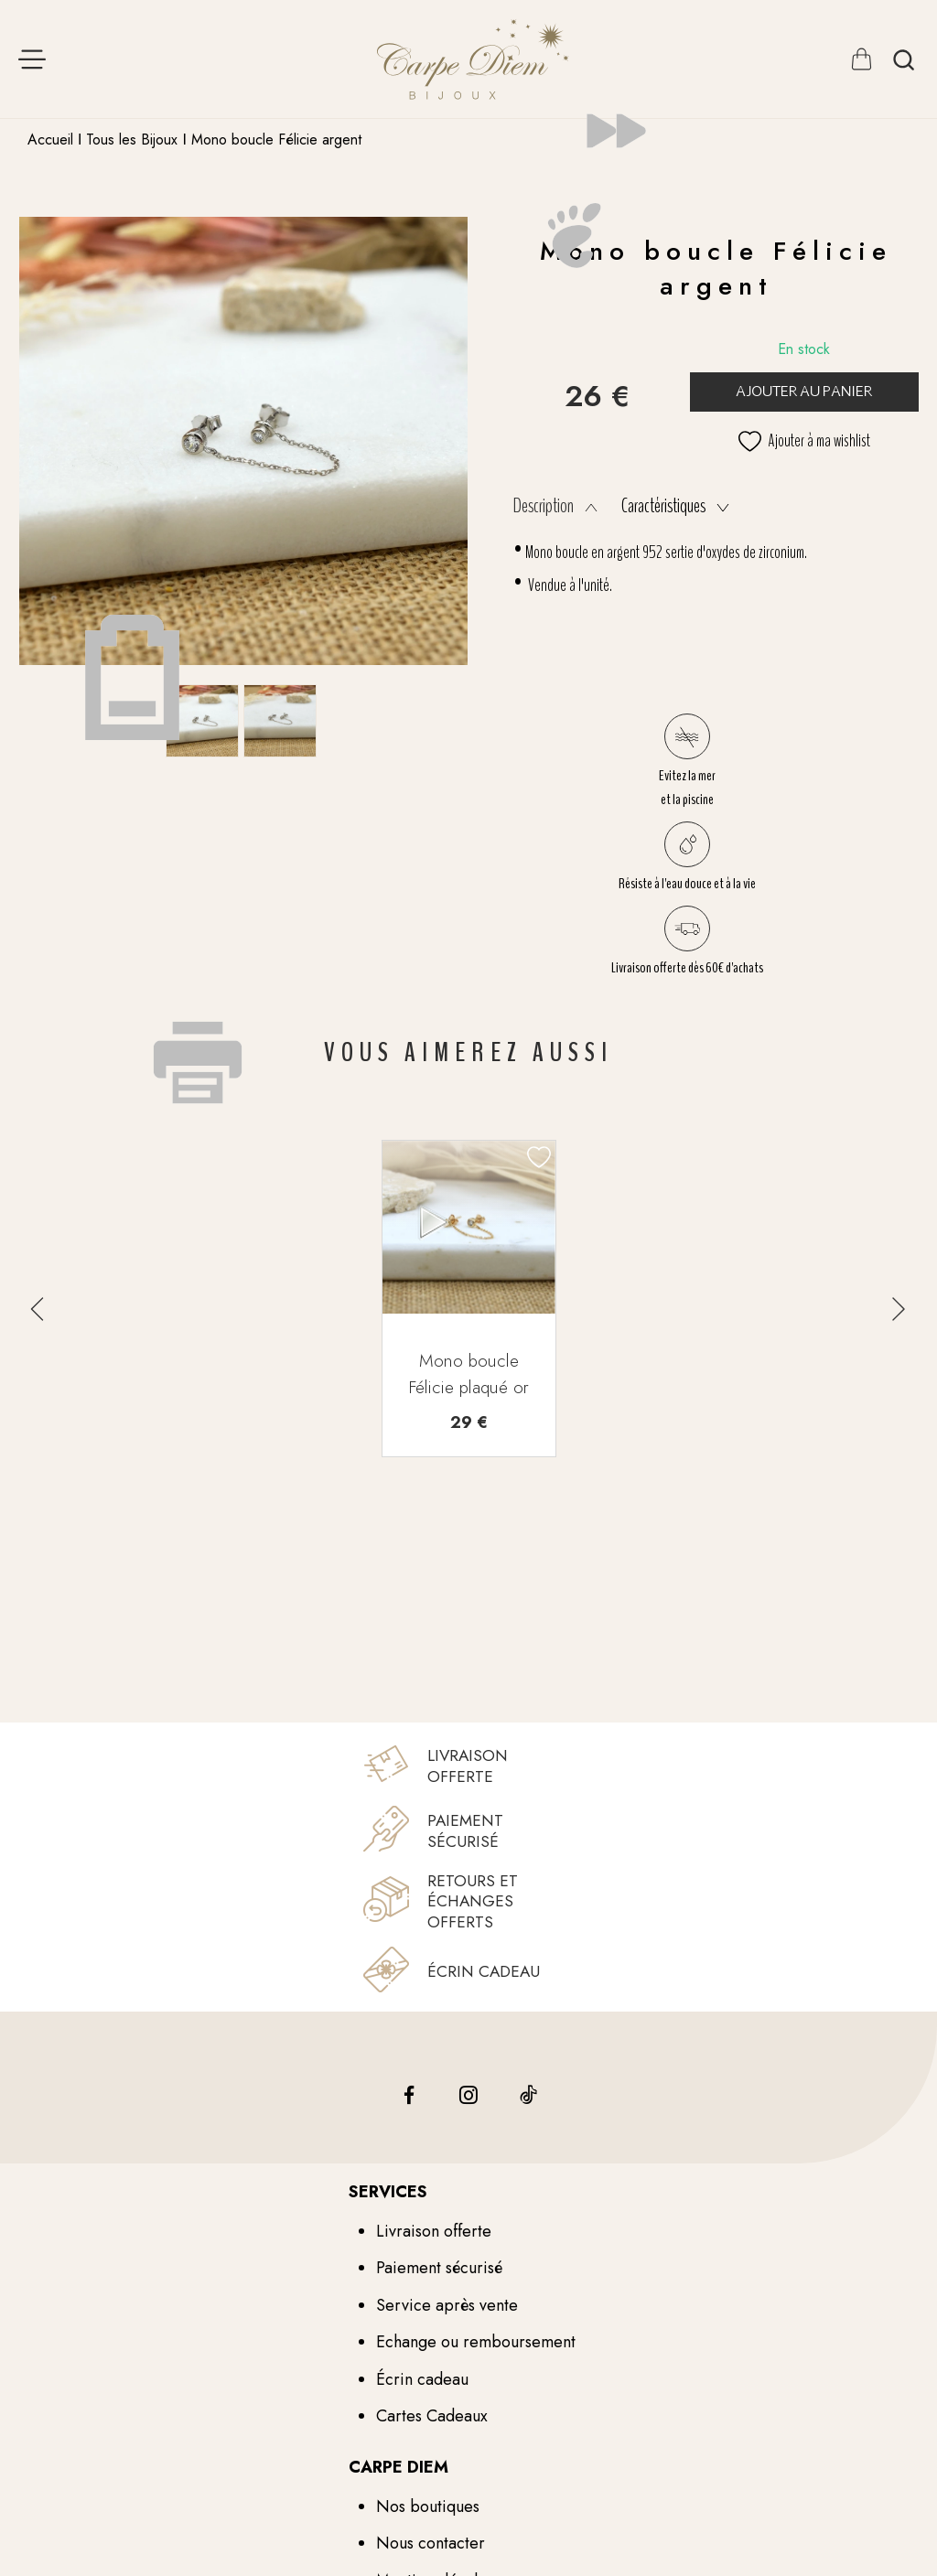  Describe the element at coordinates (433, 1222) in the screenshot. I see `start media playback` at that location.